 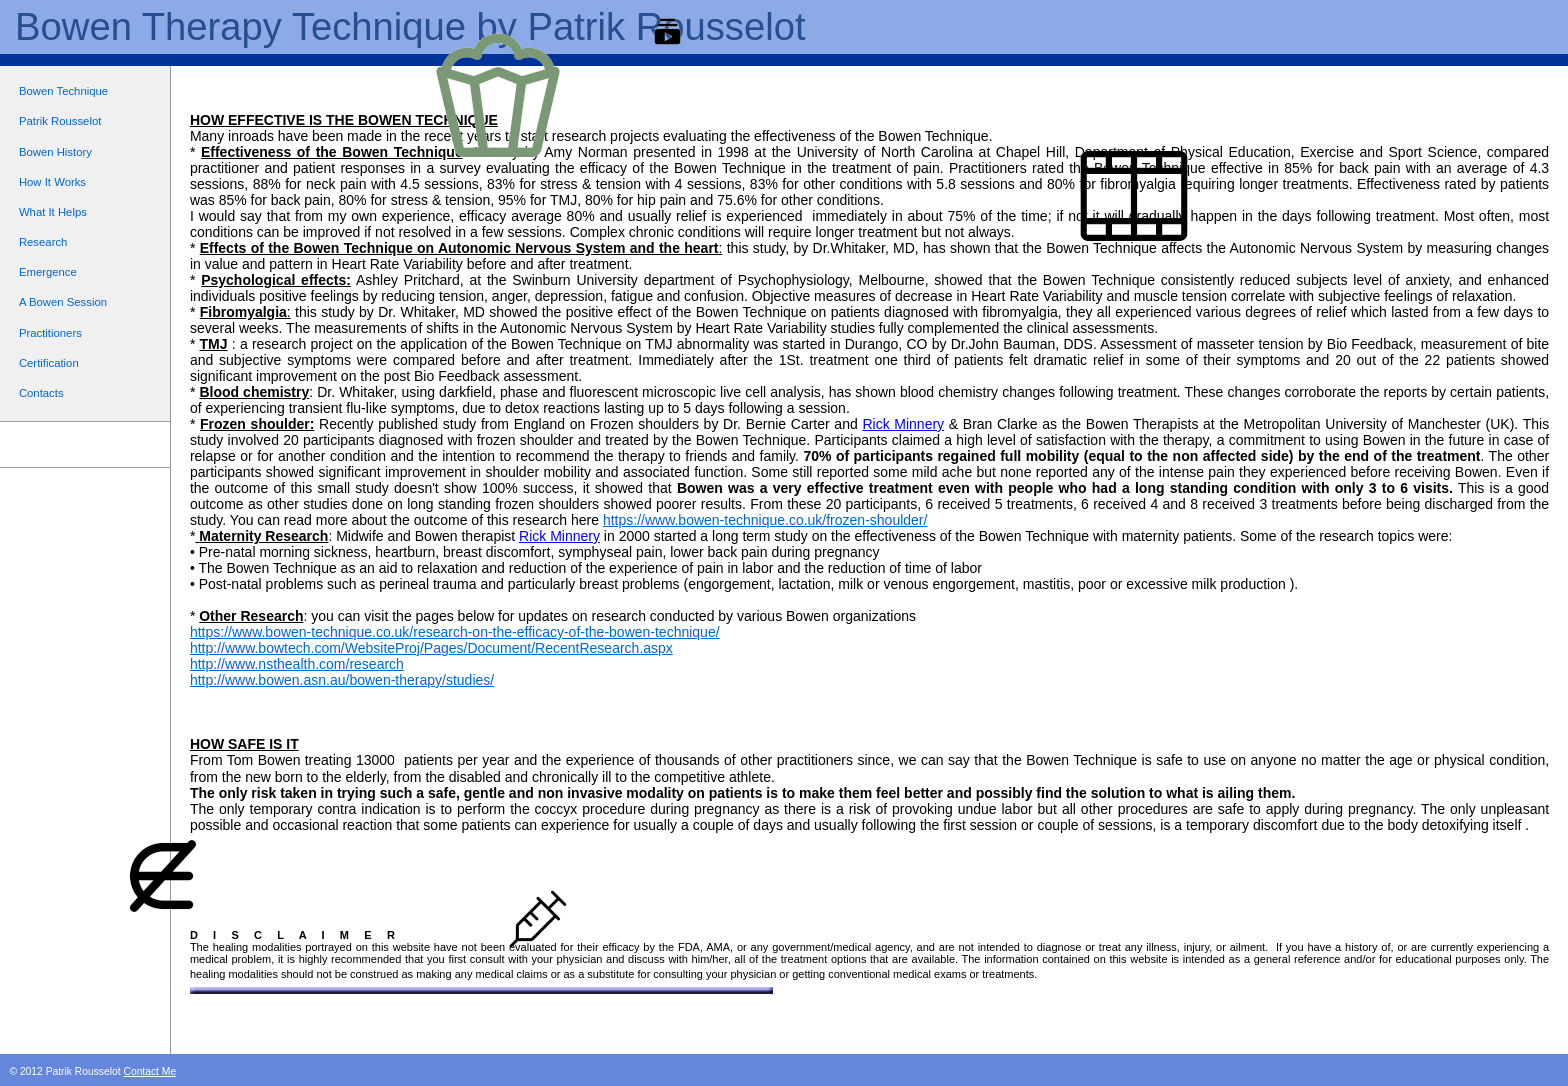 I want to click on view your subscriptions, so click(x=667, y=31).